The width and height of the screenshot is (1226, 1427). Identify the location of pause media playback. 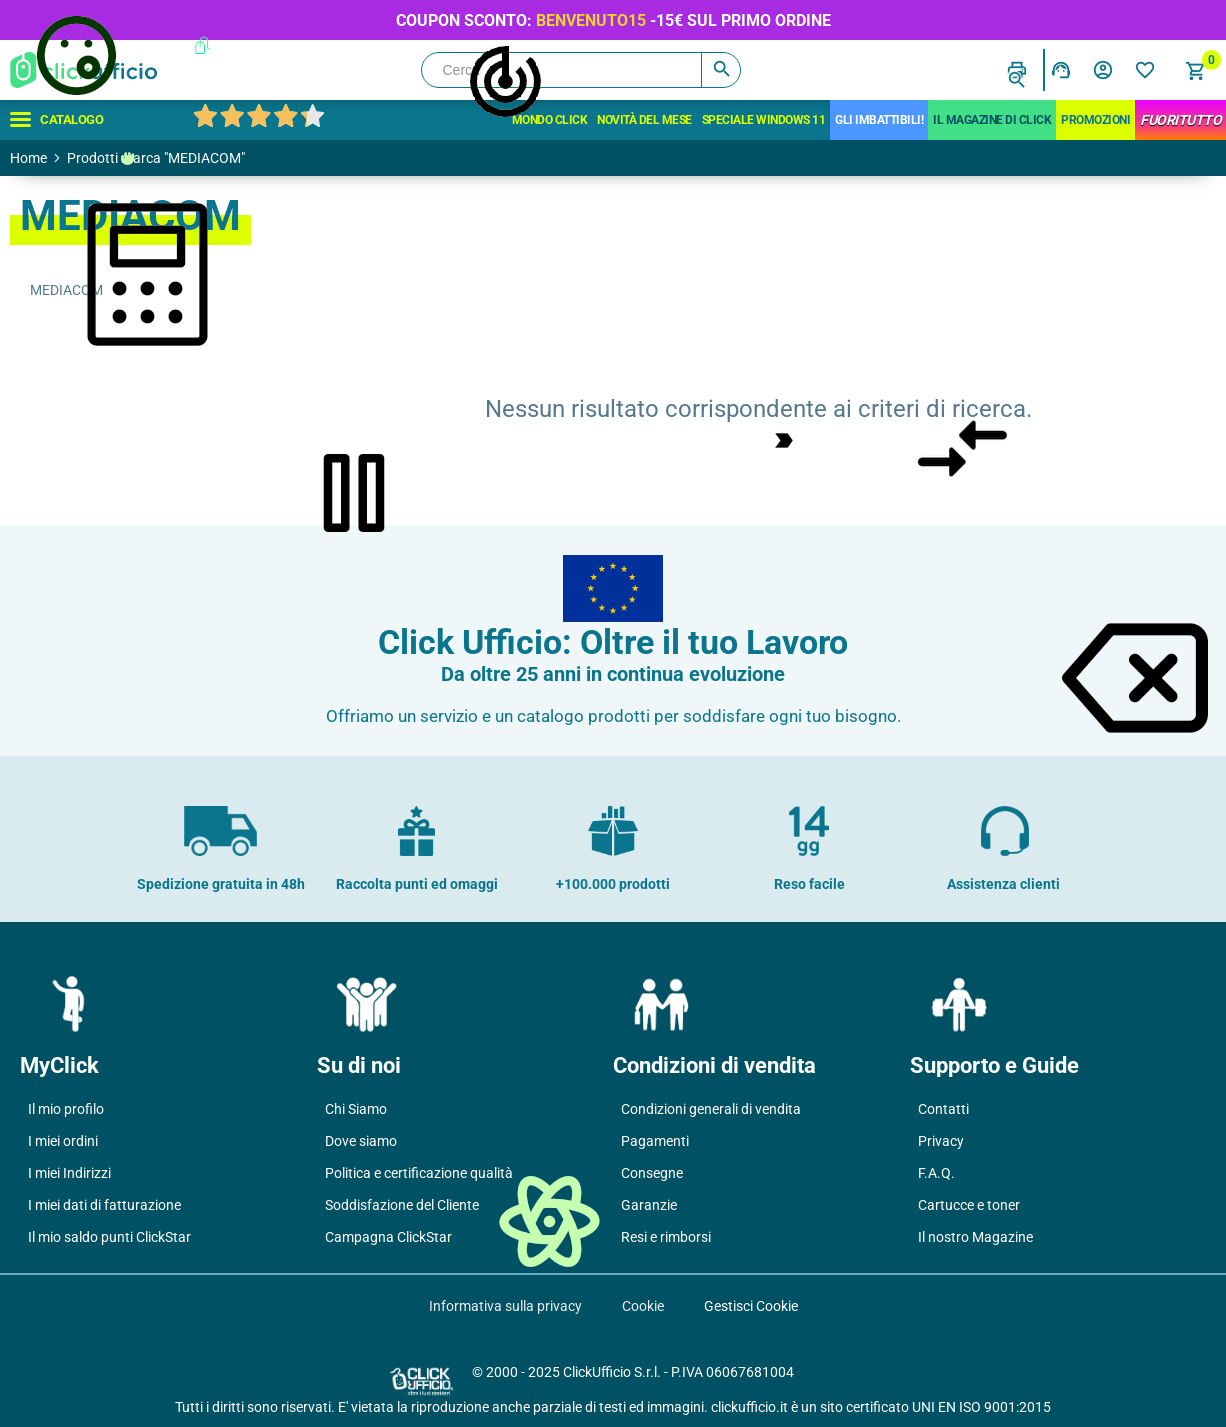
(354, 493).